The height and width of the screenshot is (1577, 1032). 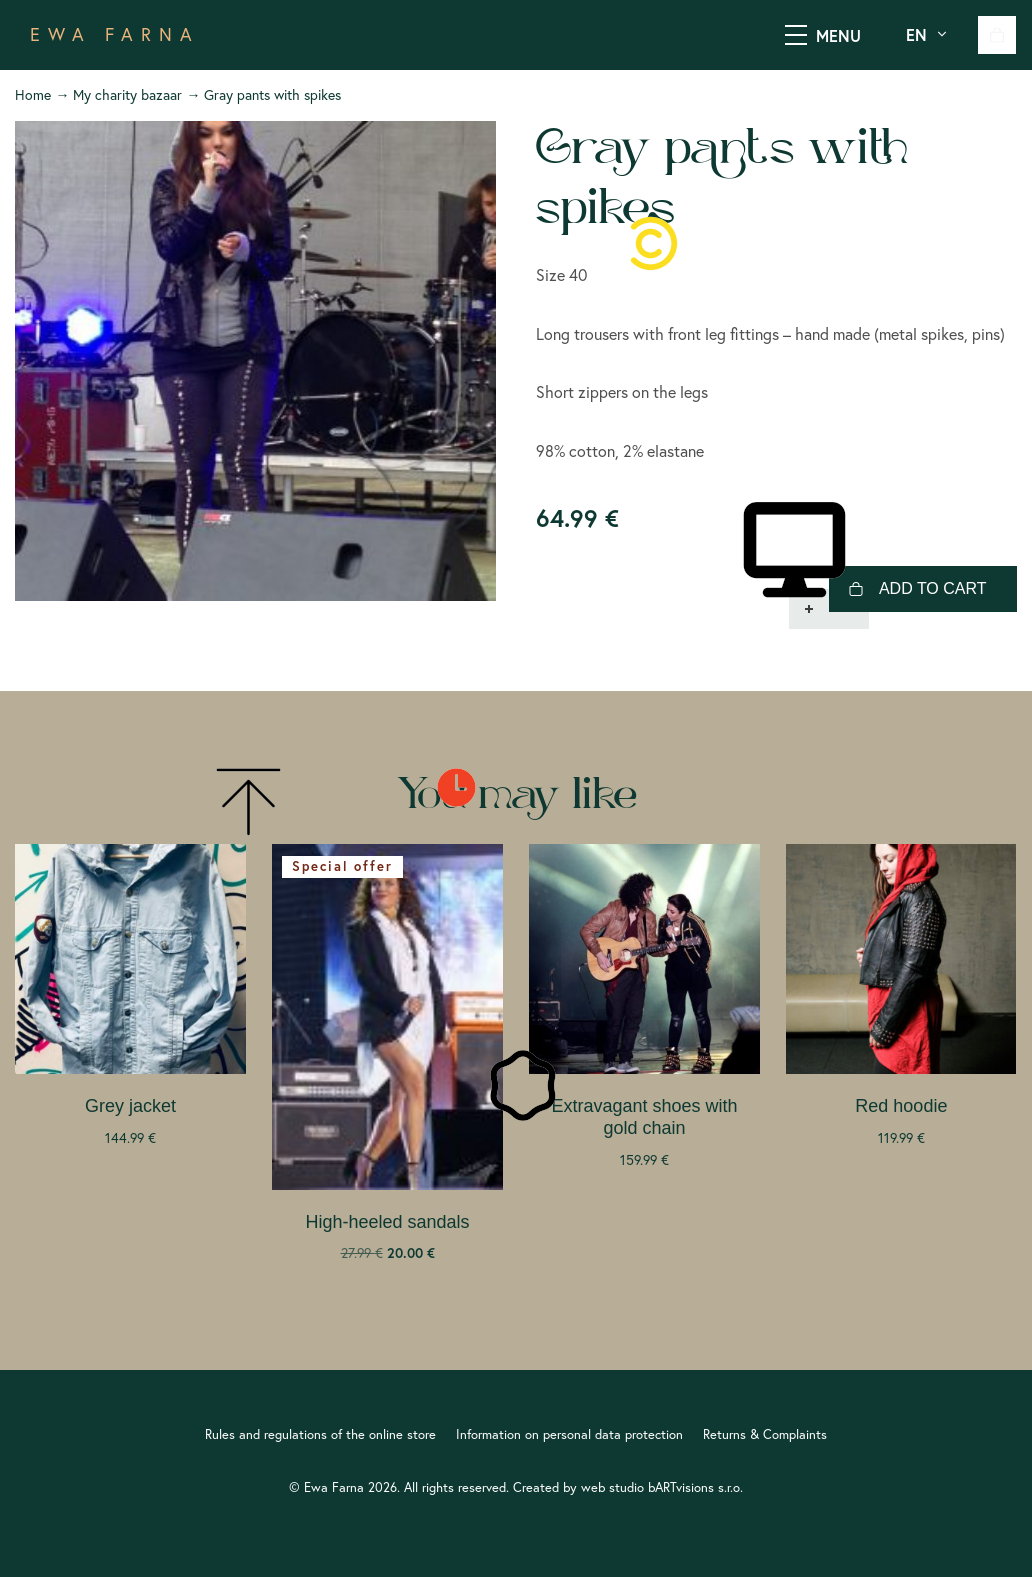 What do you see at coordinates (794, 546) in the screenshot?
I see `access display settings` at bounding box center [794, 546].